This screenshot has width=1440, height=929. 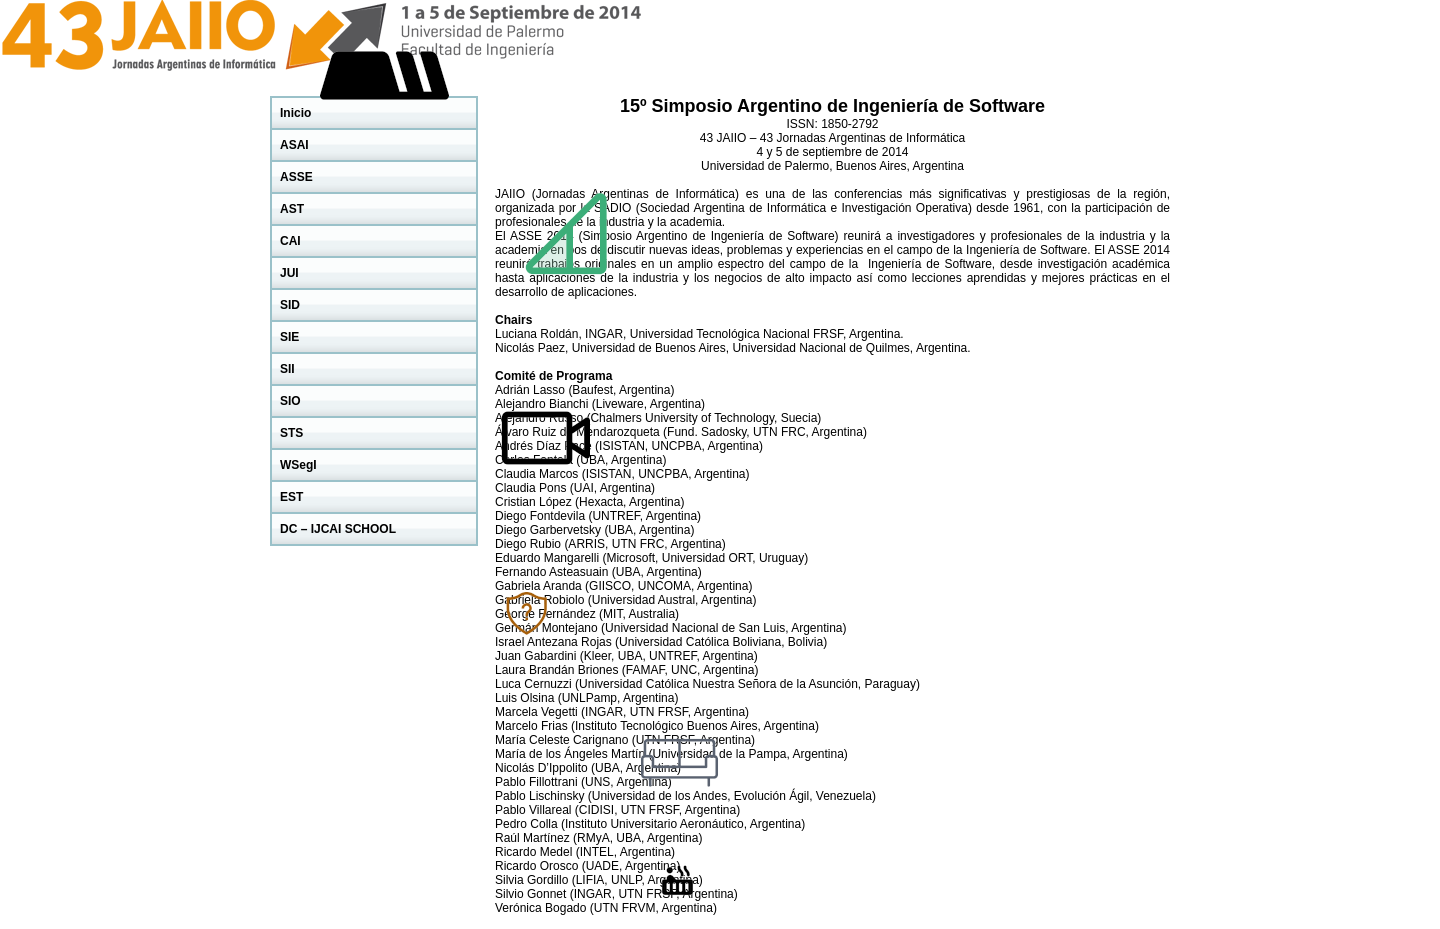 What do you see at coordinates (679, 761) in the screenshot?
I see `browse furniture or home decor items` at bounding box center [679, 761].